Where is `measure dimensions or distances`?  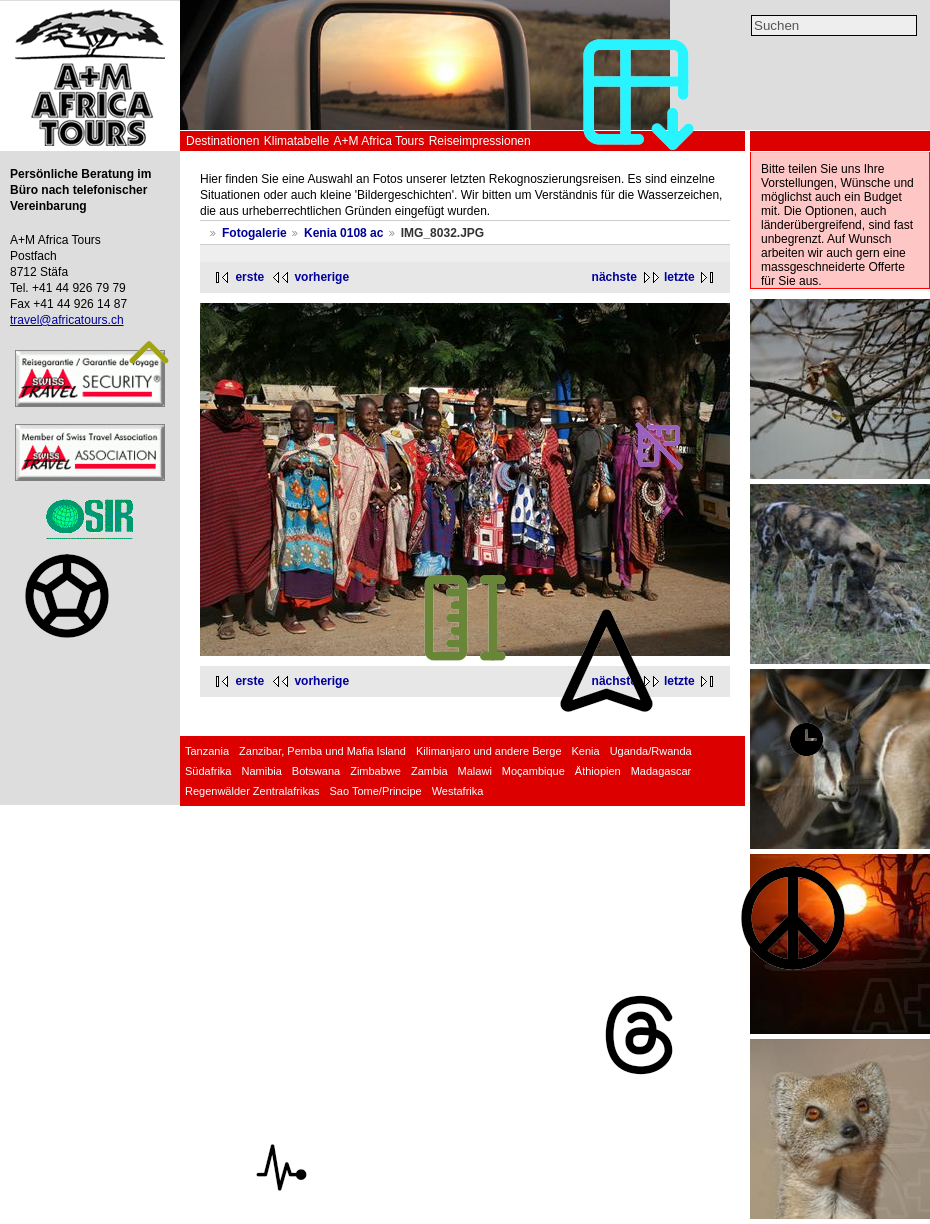
measure dimensions or distances is located at coordinates (463, 618).